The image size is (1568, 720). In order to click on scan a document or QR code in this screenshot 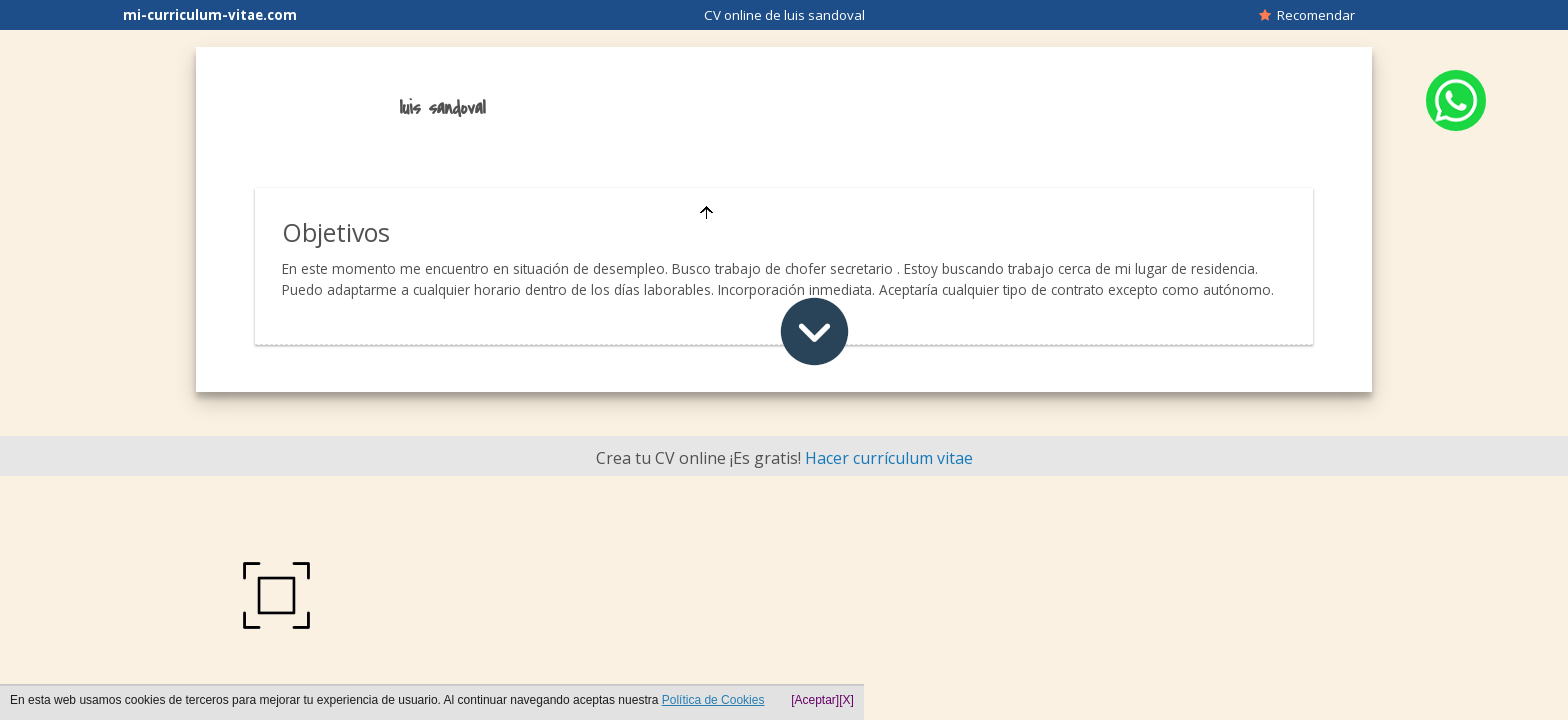, I will do `click(276, 595)`.